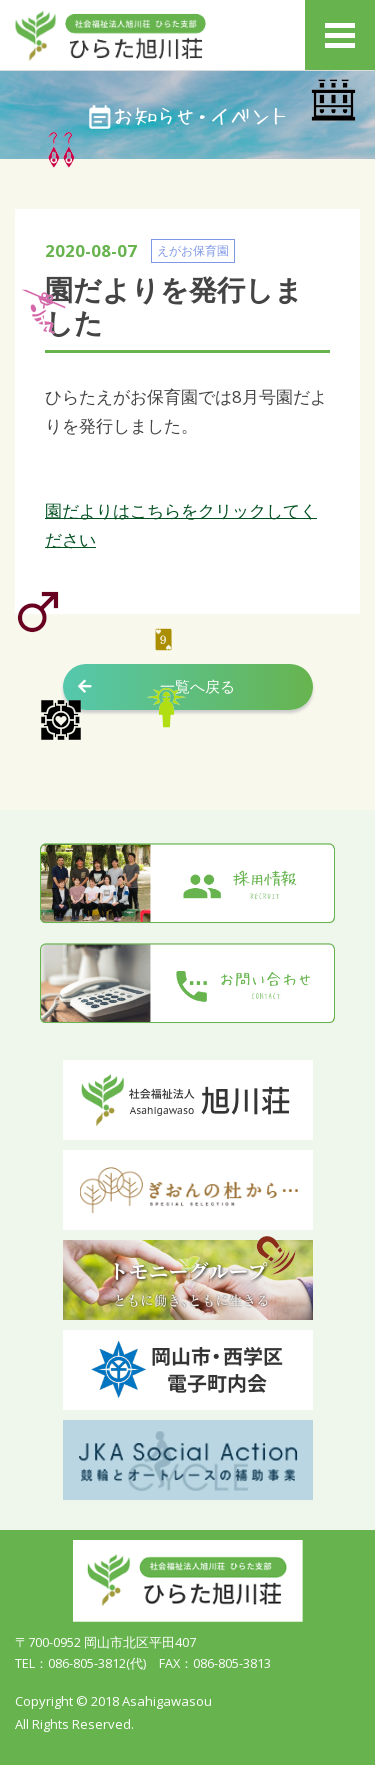  What do you see at coordinates (333, 99) in the screenshot?
I see `access laboratory or science features` at bounding box center [333, 99].